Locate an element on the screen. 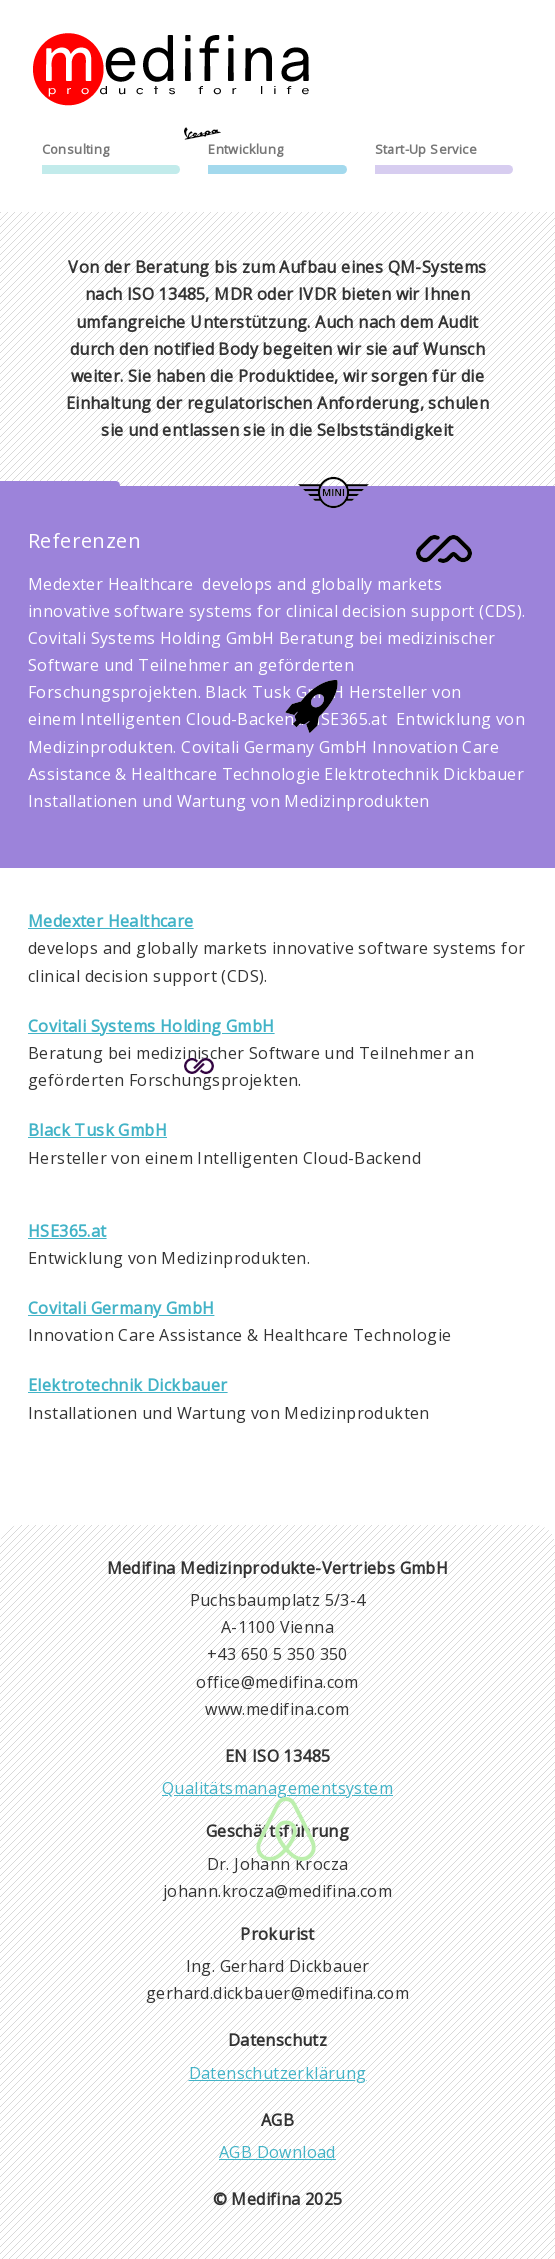 This screenshot has width=555, height=2259. mini cooper brand logo is located at coordinates (333, 492).